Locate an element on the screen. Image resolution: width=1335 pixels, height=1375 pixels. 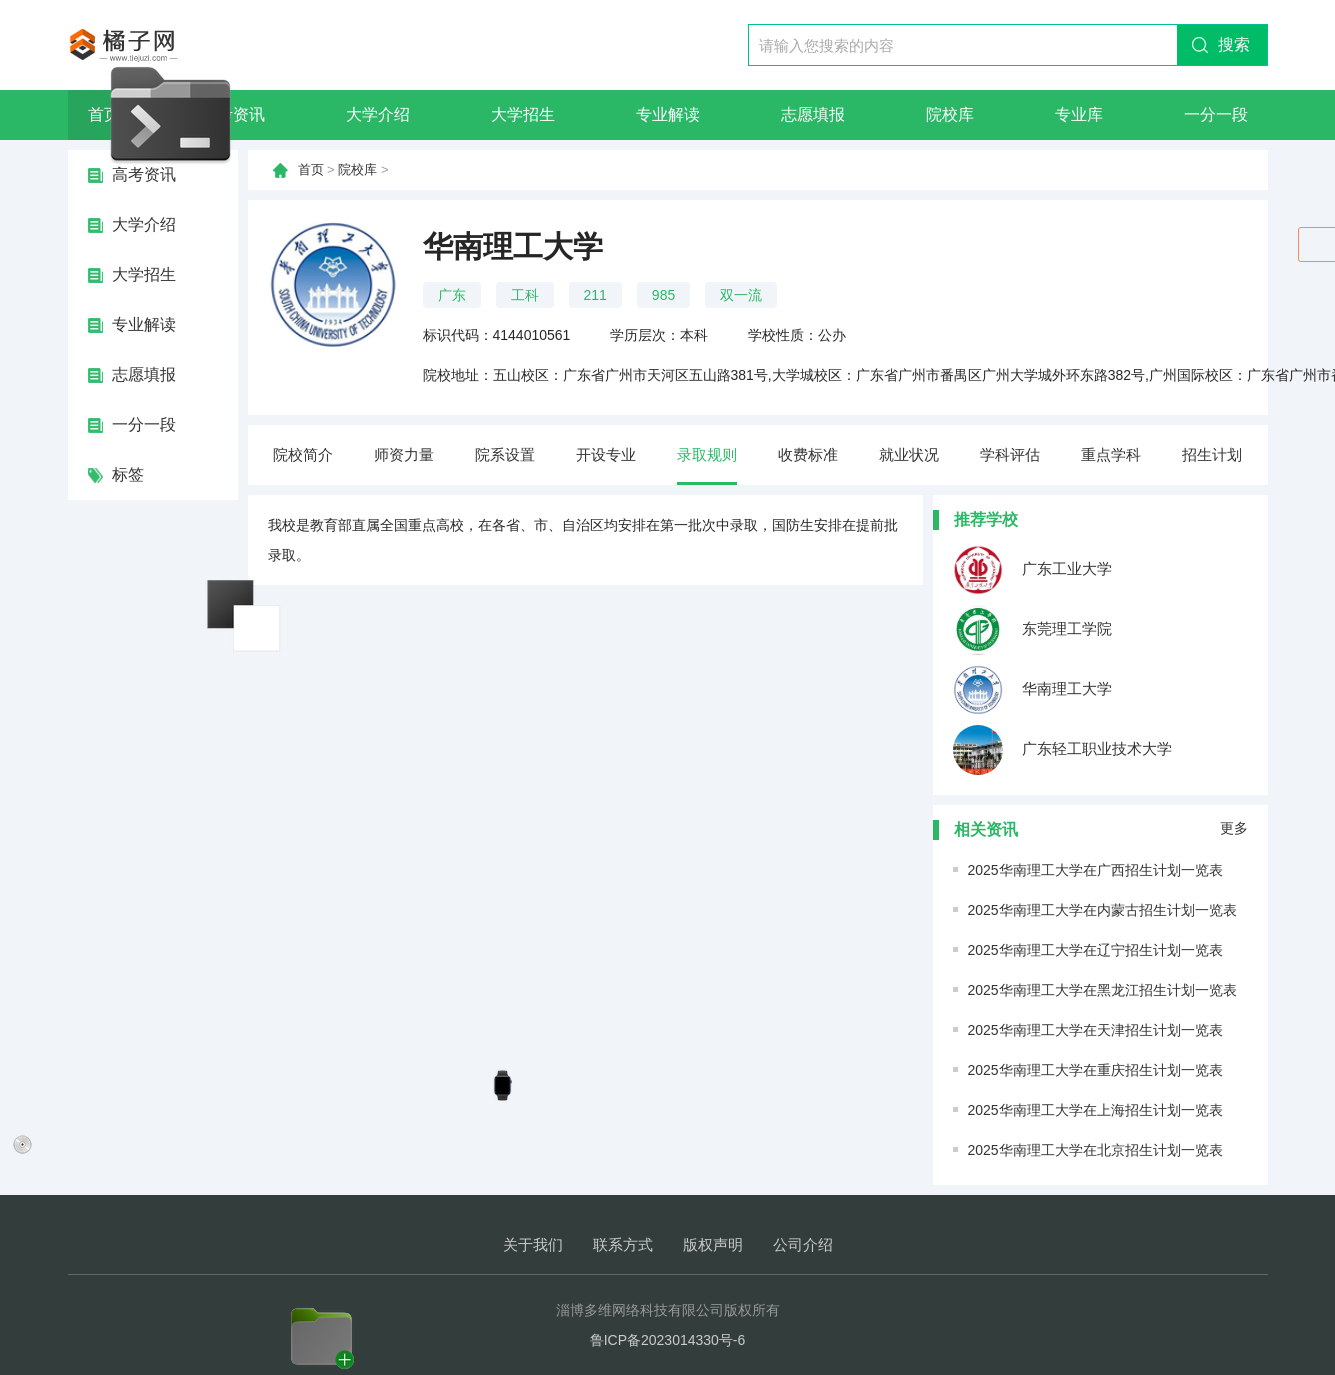
access CD/DVD drive or disc reader is located at coordinates (22, 1144).